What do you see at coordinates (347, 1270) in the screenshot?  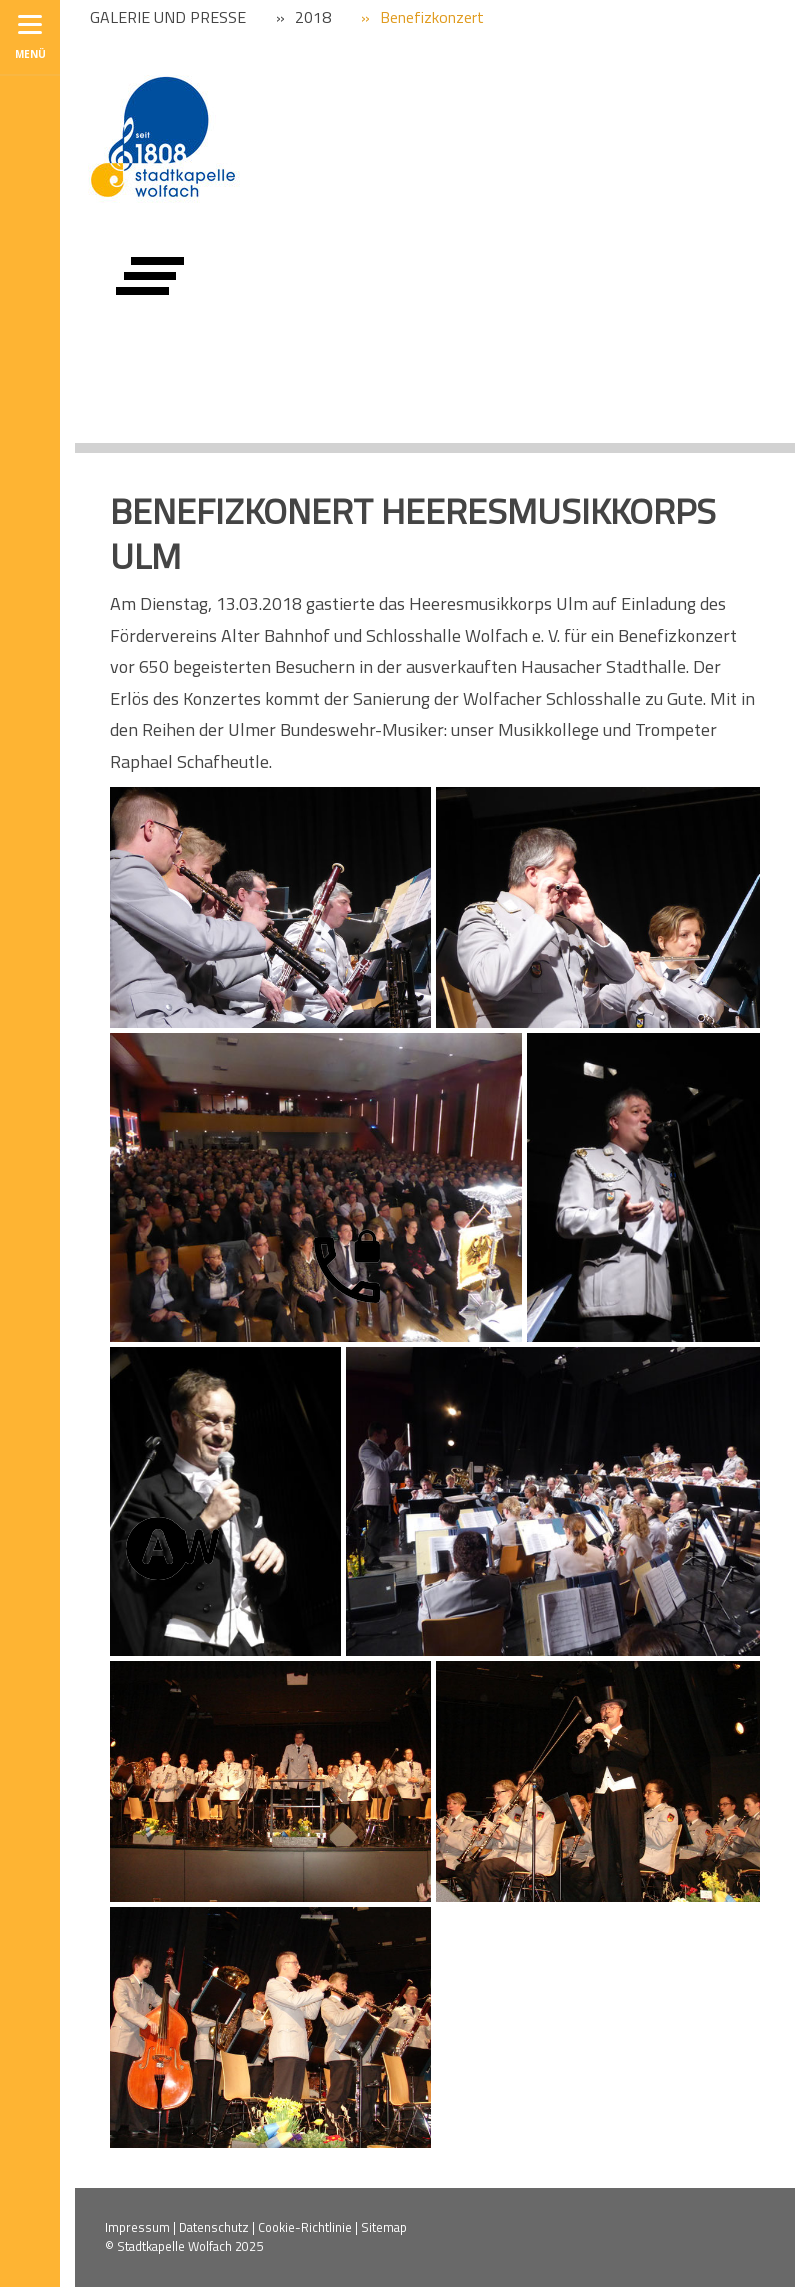 I see `phone is locked or secured` at bounding box center [347, 1270].